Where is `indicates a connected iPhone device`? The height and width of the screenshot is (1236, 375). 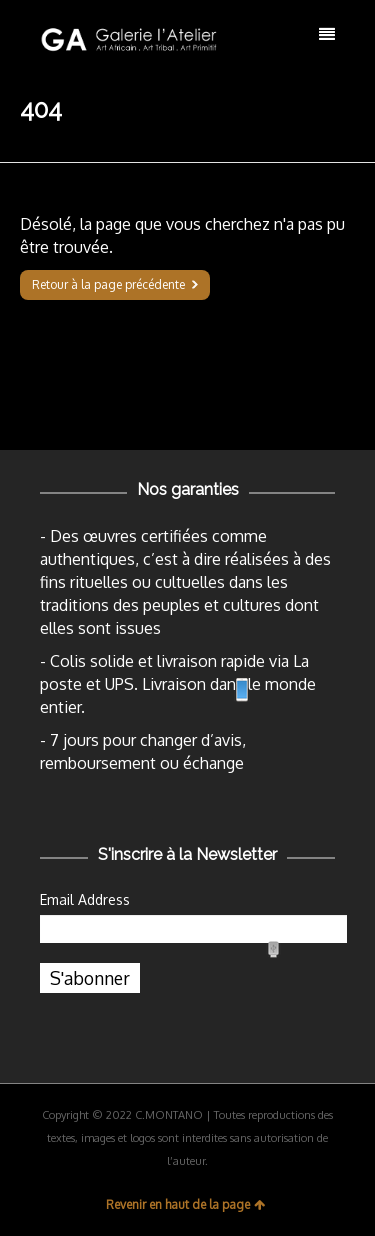 indicates a connected iPhone device is located at coordinates (242, 690).